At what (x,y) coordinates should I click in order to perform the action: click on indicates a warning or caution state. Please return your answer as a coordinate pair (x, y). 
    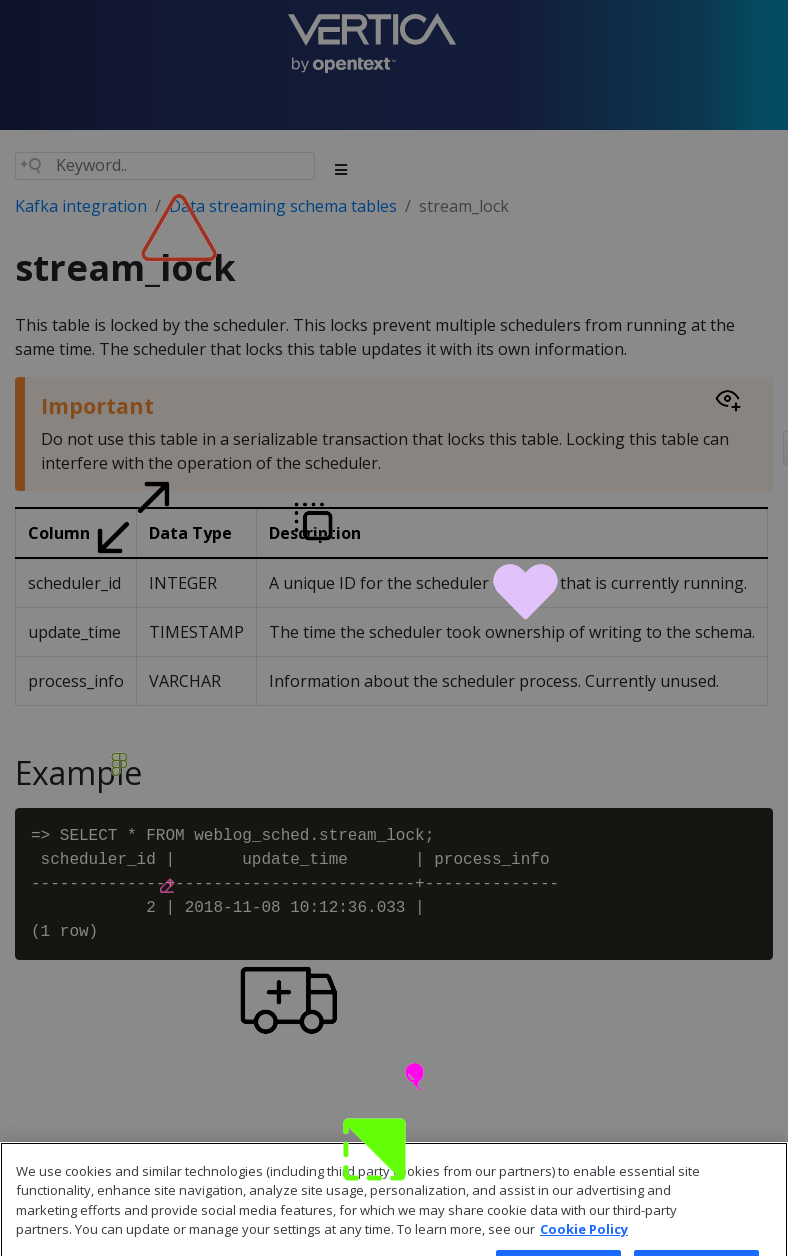
    Looking at the image, I should click on (179, 229).